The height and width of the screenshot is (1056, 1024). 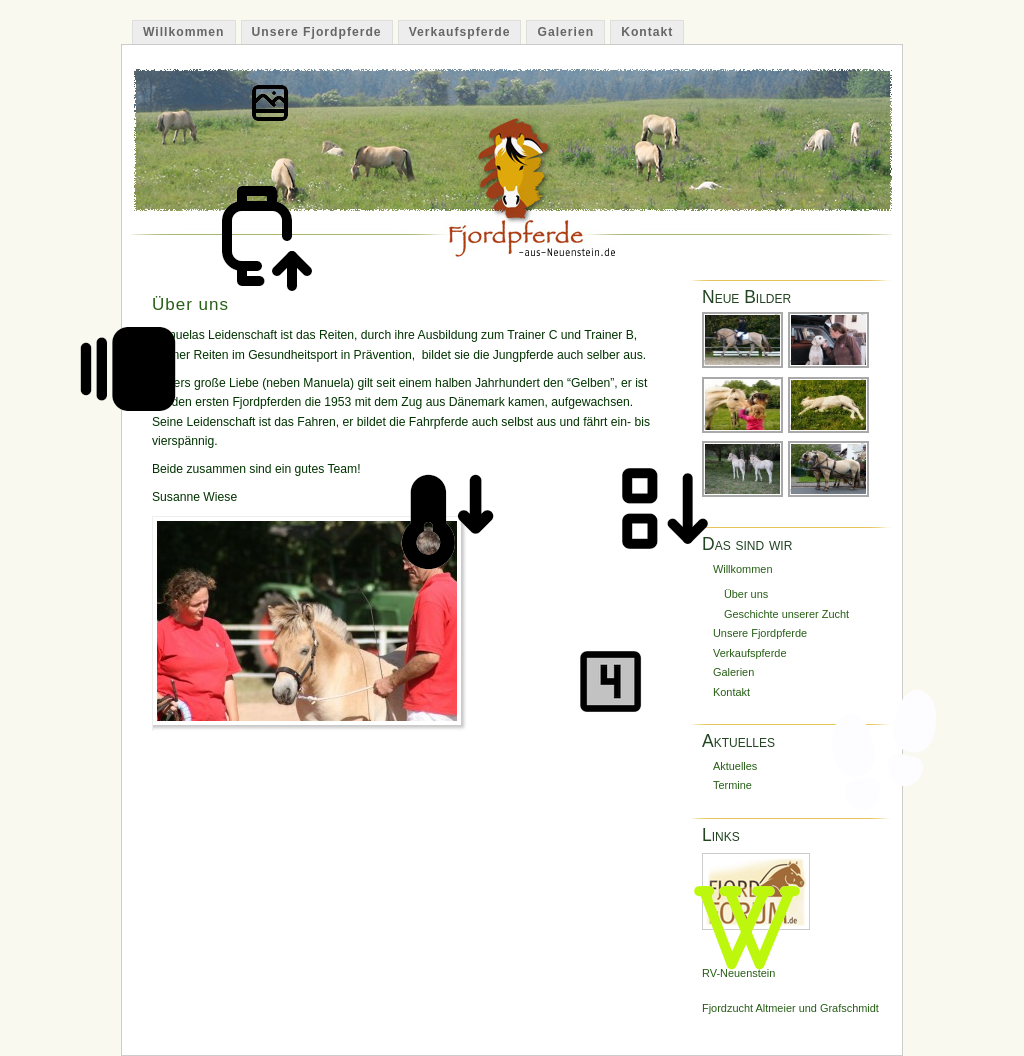 I want to click on track your steps or walking activity, so click(x=884, y=750).